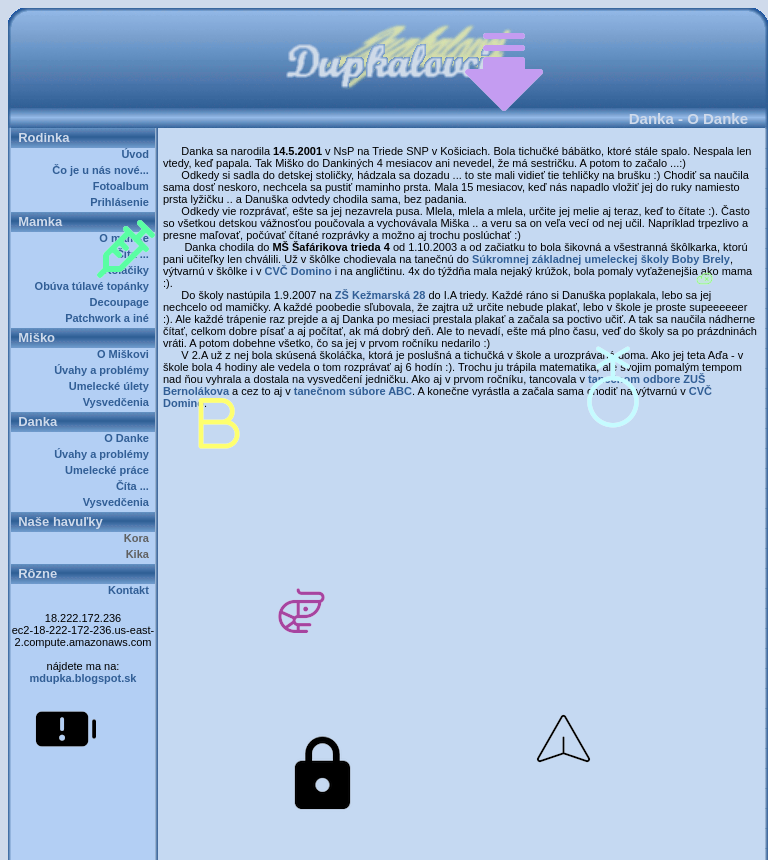  I want to click on indicates seafood or shellfish menu category, so click(301, 611).